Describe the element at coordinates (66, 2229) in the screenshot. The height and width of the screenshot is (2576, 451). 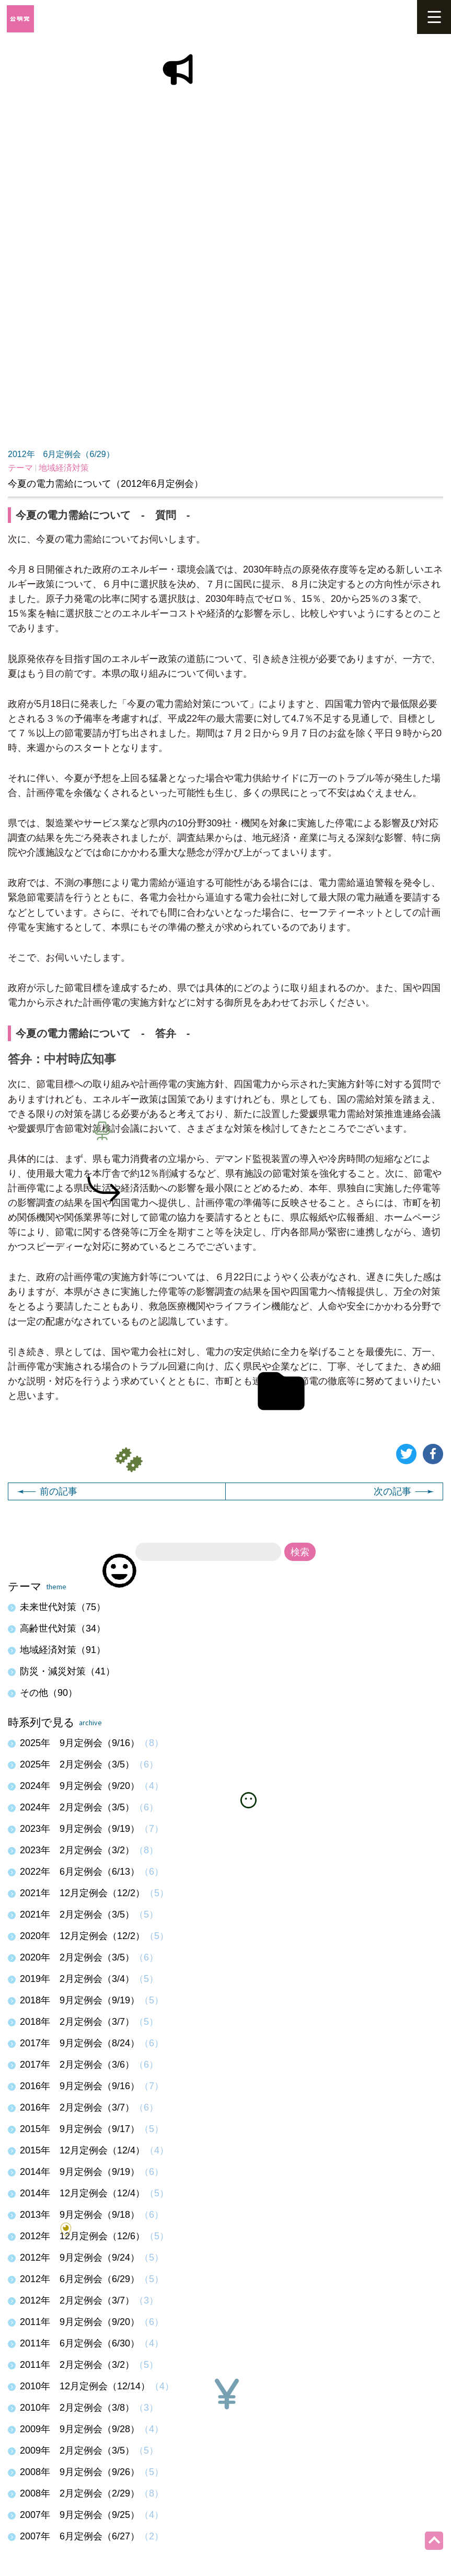
I see `periscope app logo` at that location.